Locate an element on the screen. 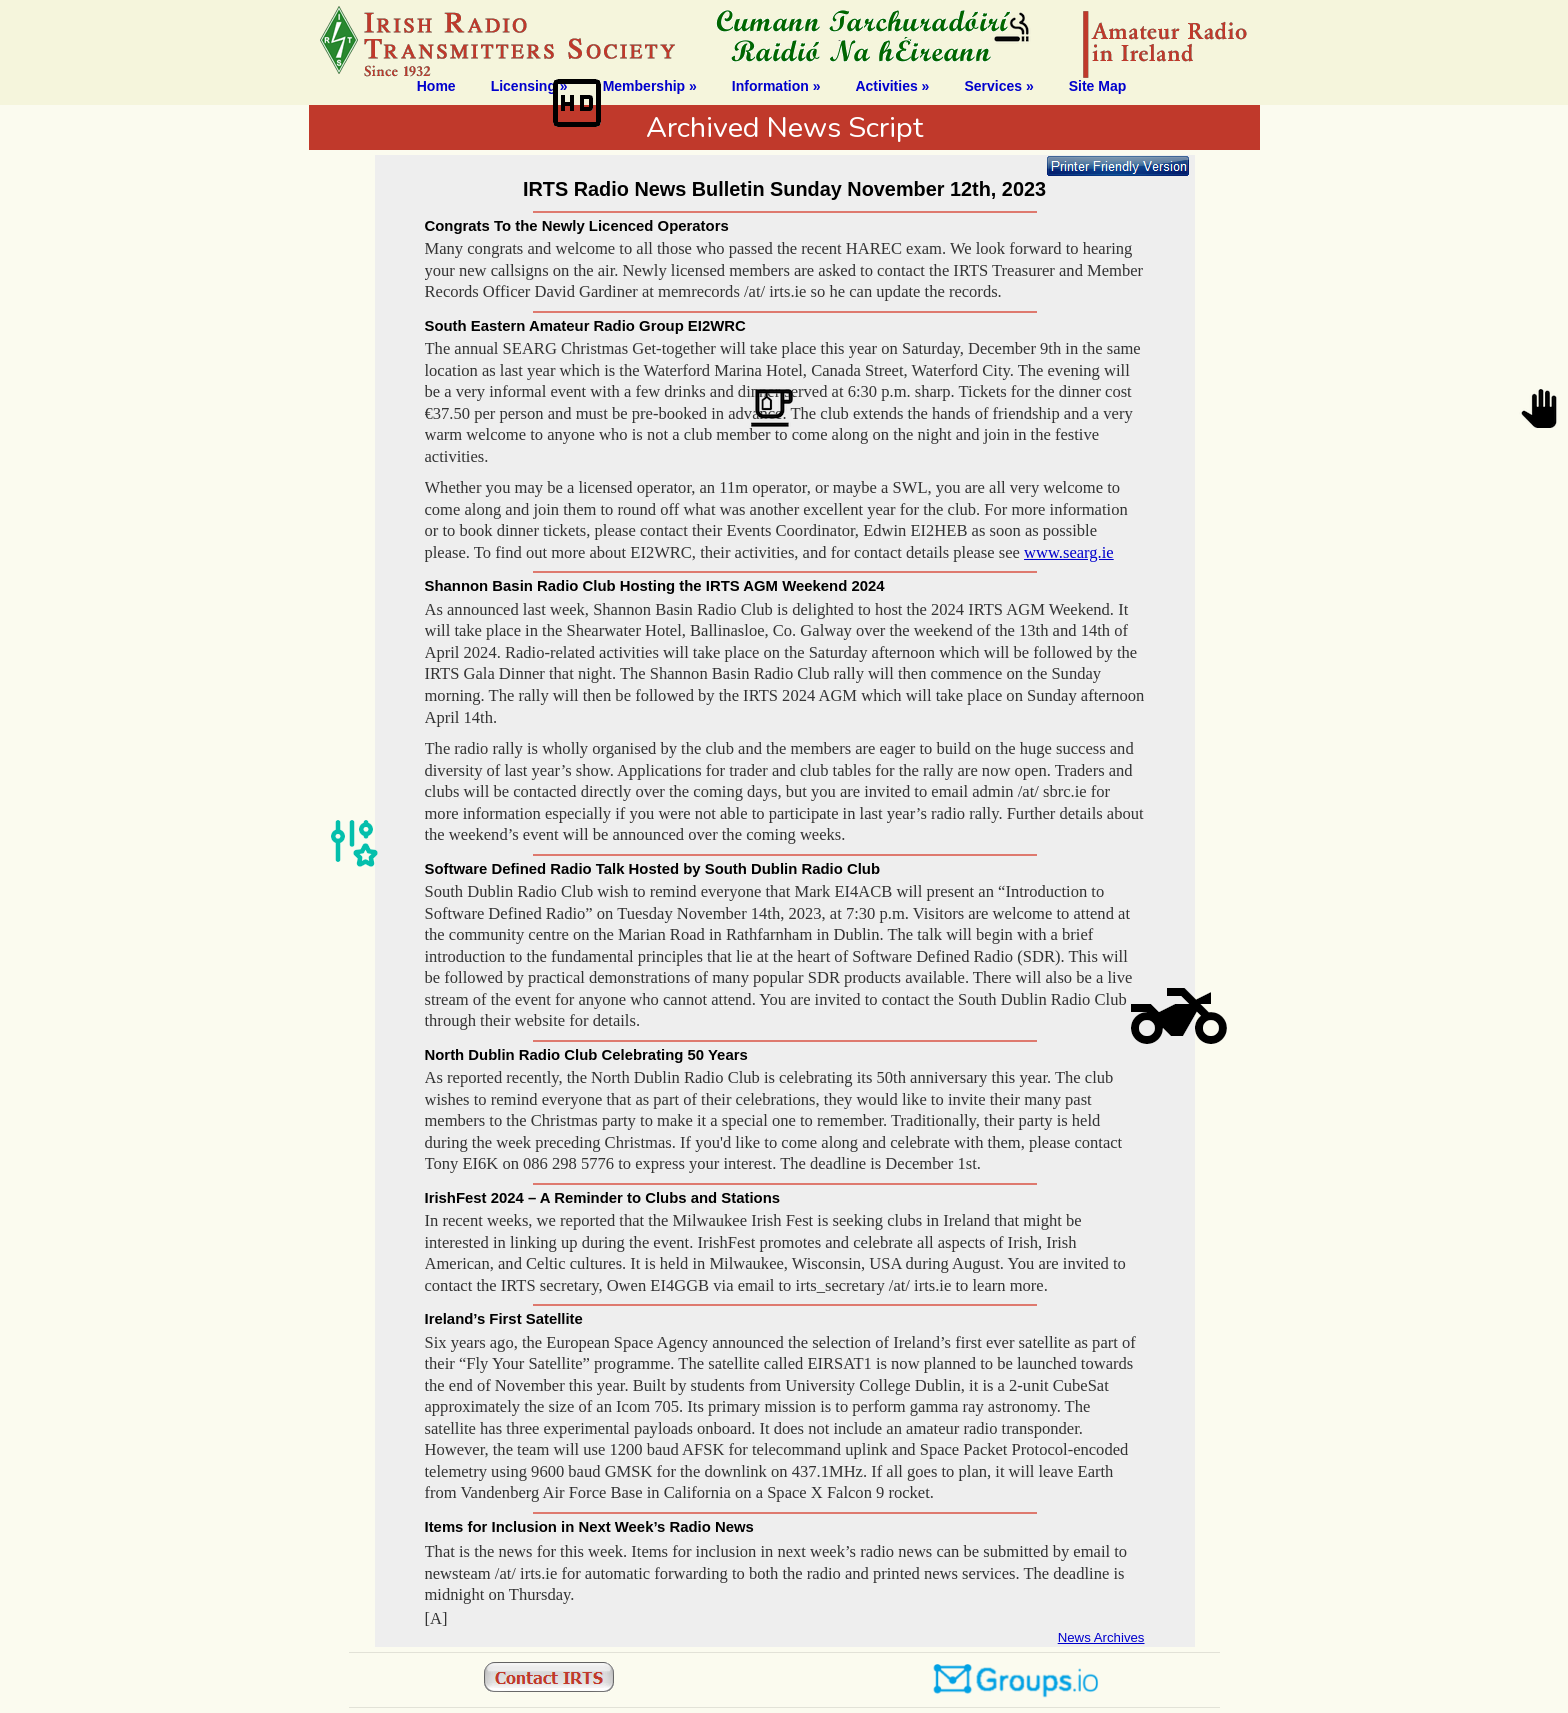 The image size is (1568, 1713). access food and beverage emoji category is located at coordinates (772, 408).